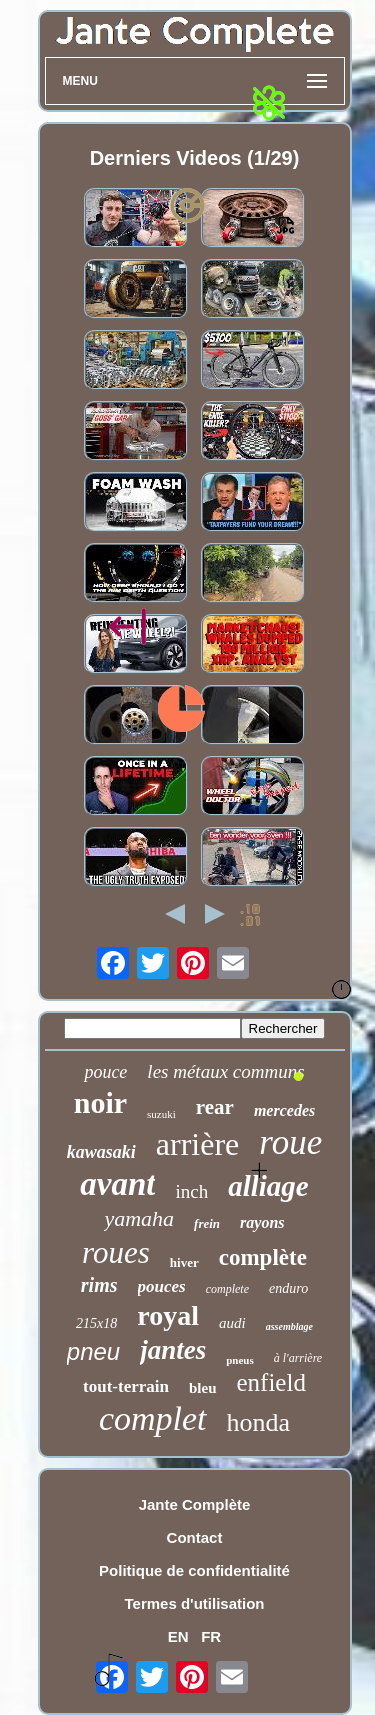 This screenshot has width=375, height=1715. What do you see at coordinates (259, 1170) in the screenshot?
I see `add a new item` at bounding box center [259, 1170].